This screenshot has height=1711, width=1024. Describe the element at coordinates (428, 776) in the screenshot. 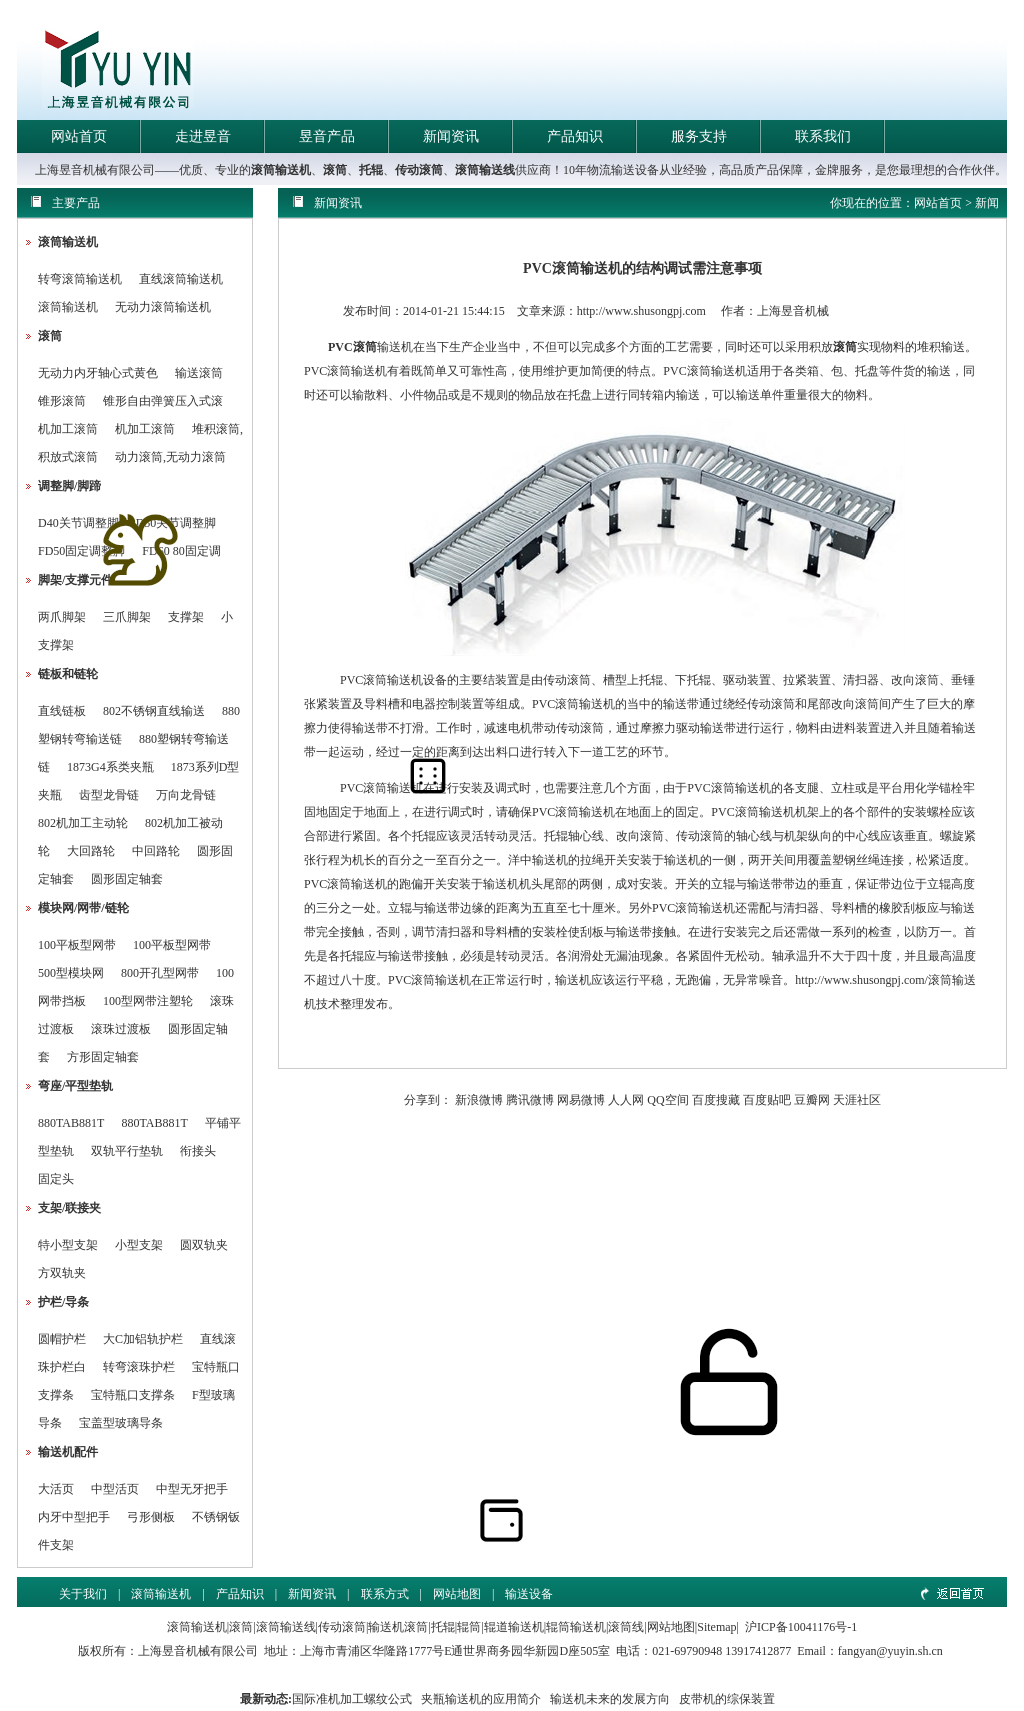

I see `randomize or shuffle content` at that location.